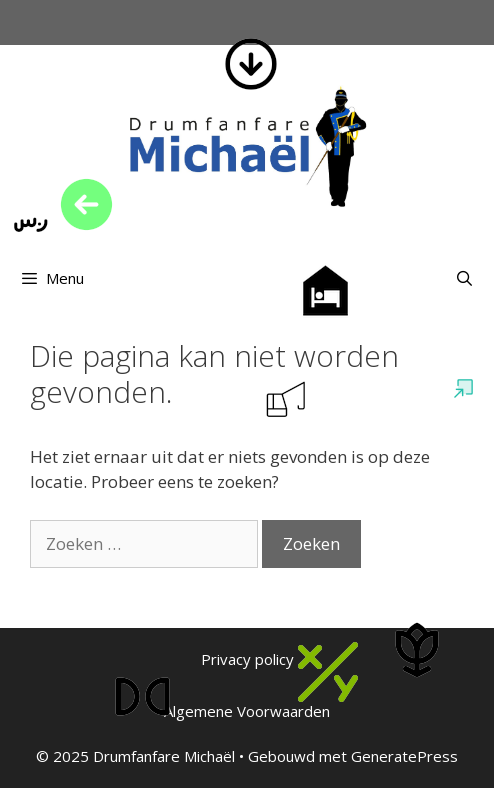 The width and height of the screenshot is (494, 788). What do you see at coordinates (142, 696) in the screenshot?
I see `indicates dolby digital audio support` at bounding box center [142, 696].